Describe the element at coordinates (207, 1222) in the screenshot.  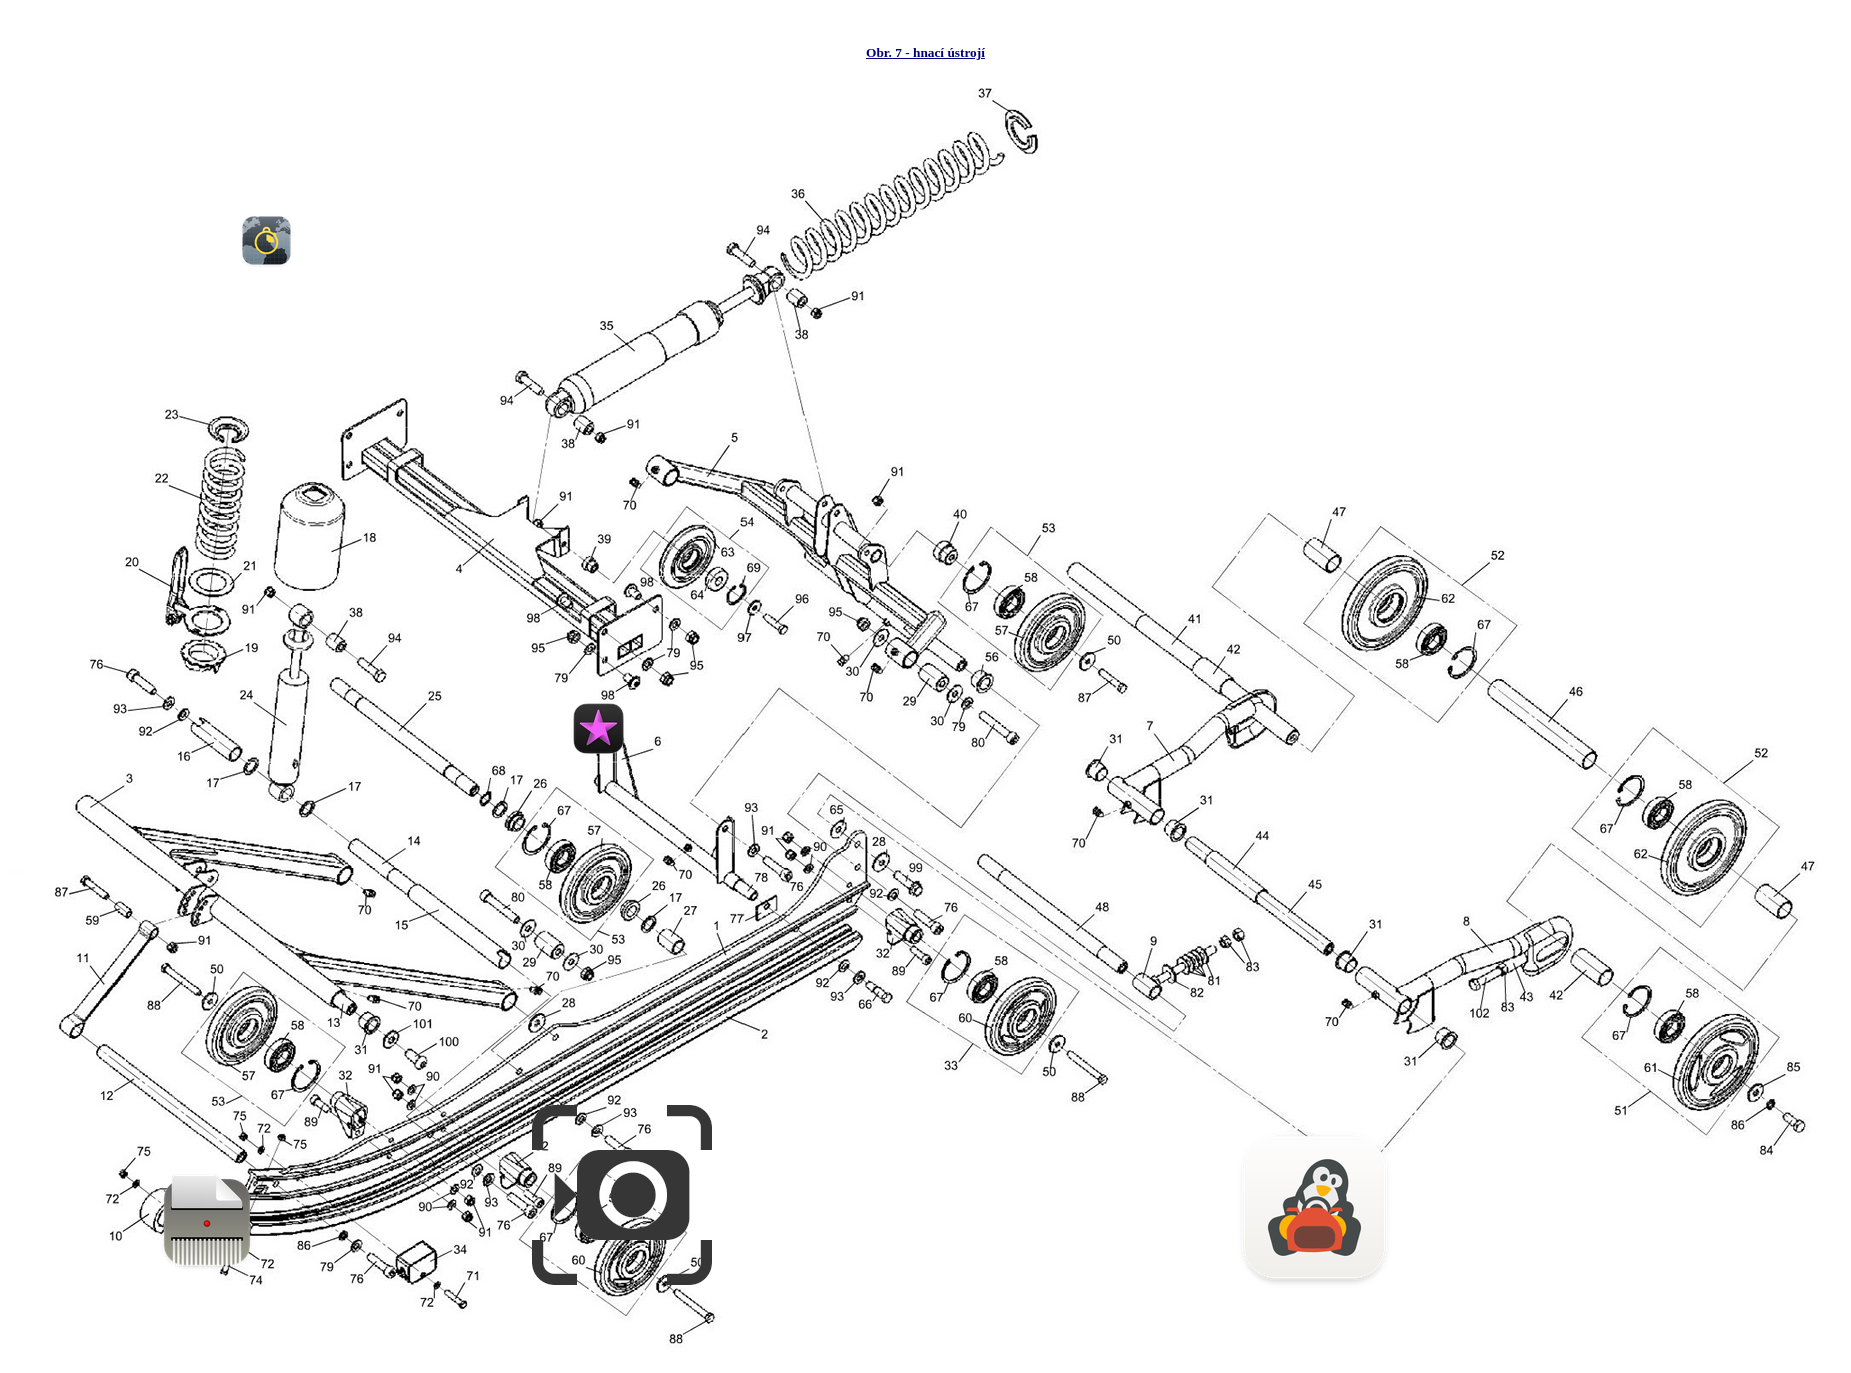
I see `open raider app for document scanning` at that location.